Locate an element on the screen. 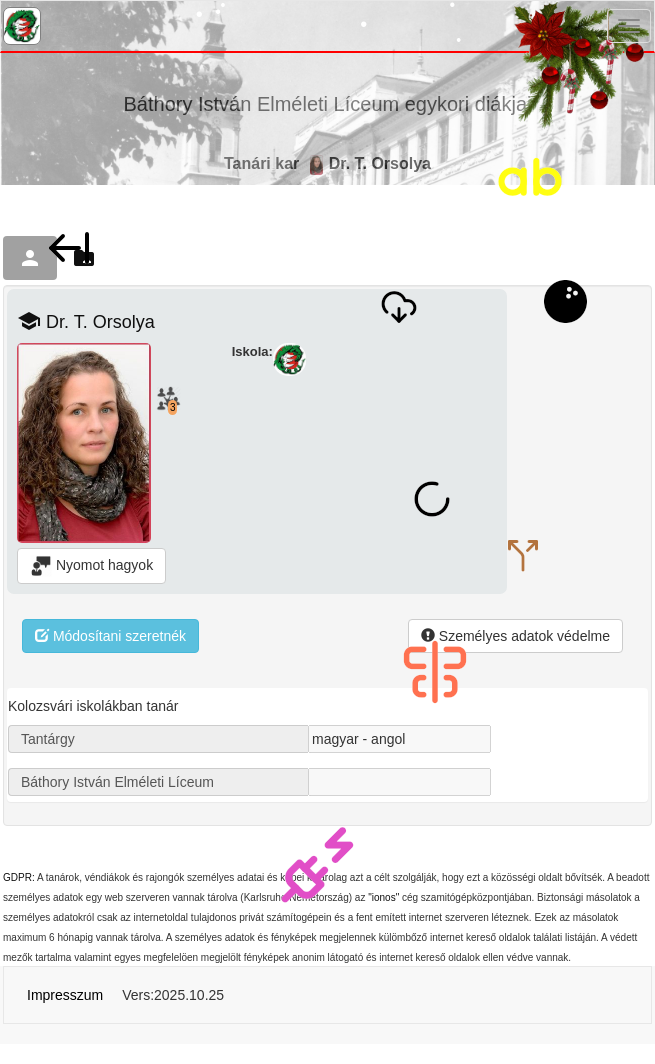  loading content in progress is located at coordinates (432, 499).